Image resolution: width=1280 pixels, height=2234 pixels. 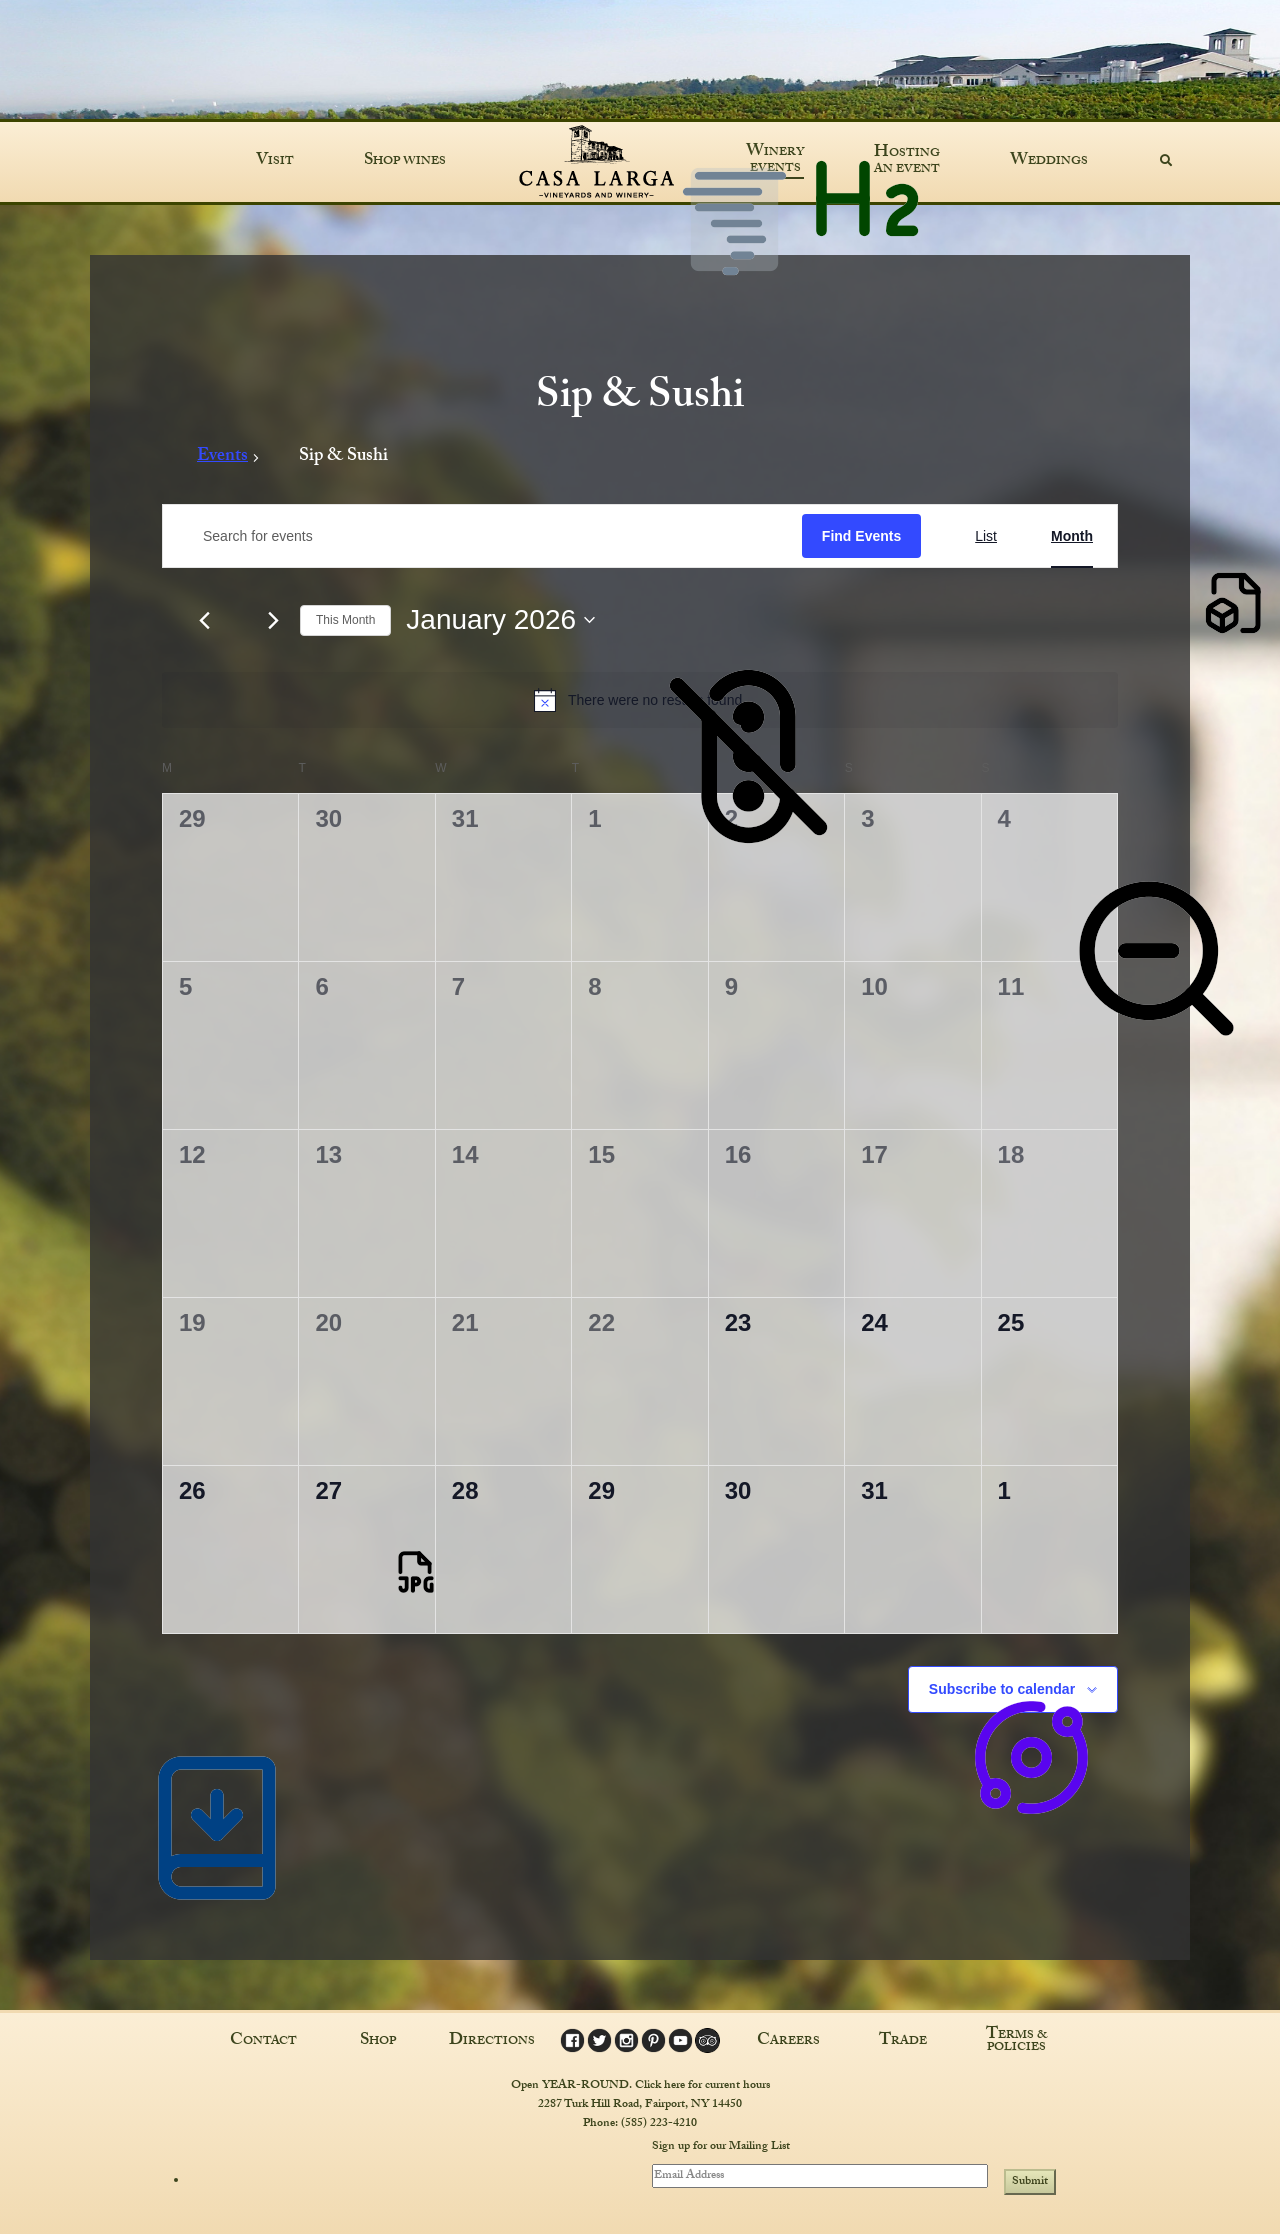 What do you see at coordinates (415, 1572) in the screenshot?
I see `indicates a JPG image file type` at bounding box center [415, 1572].